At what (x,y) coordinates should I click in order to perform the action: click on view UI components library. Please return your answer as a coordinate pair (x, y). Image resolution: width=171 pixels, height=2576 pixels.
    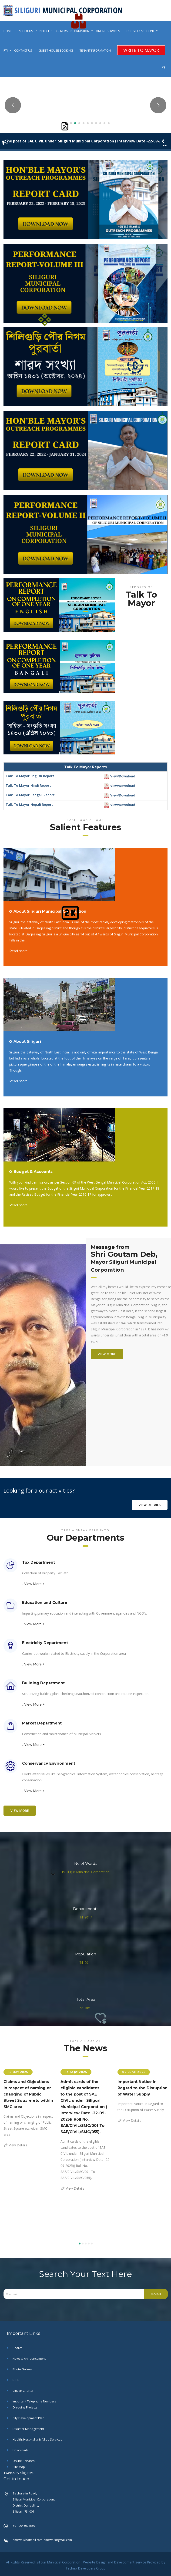
    Looking at the image, I should click on (45, 319).